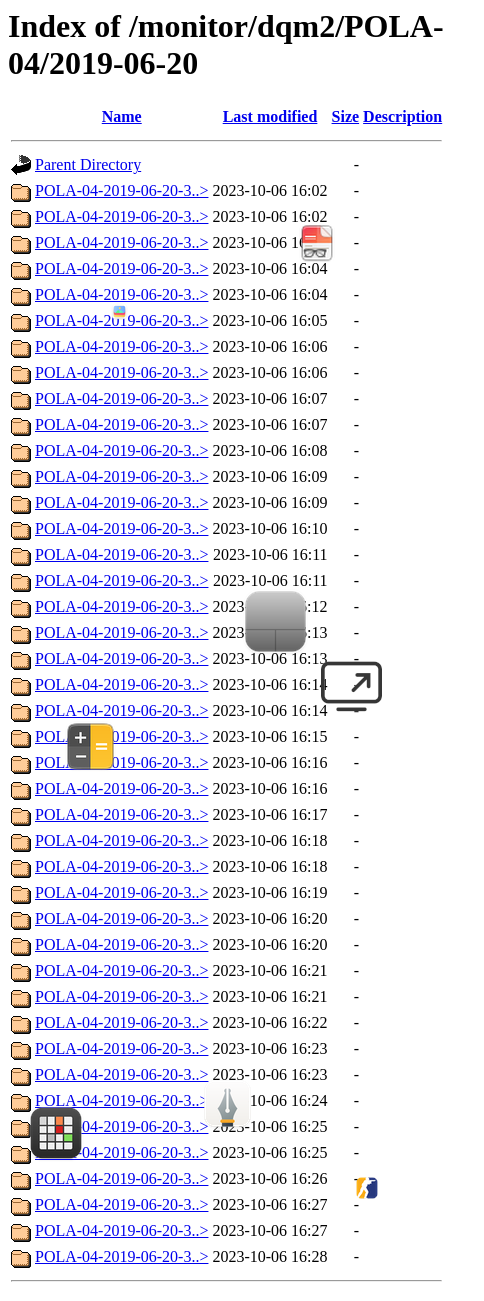  What do you see at coordinates (90, 746) in the screenshot?
I see `open the calculator app` at bounding box center [90, 746].